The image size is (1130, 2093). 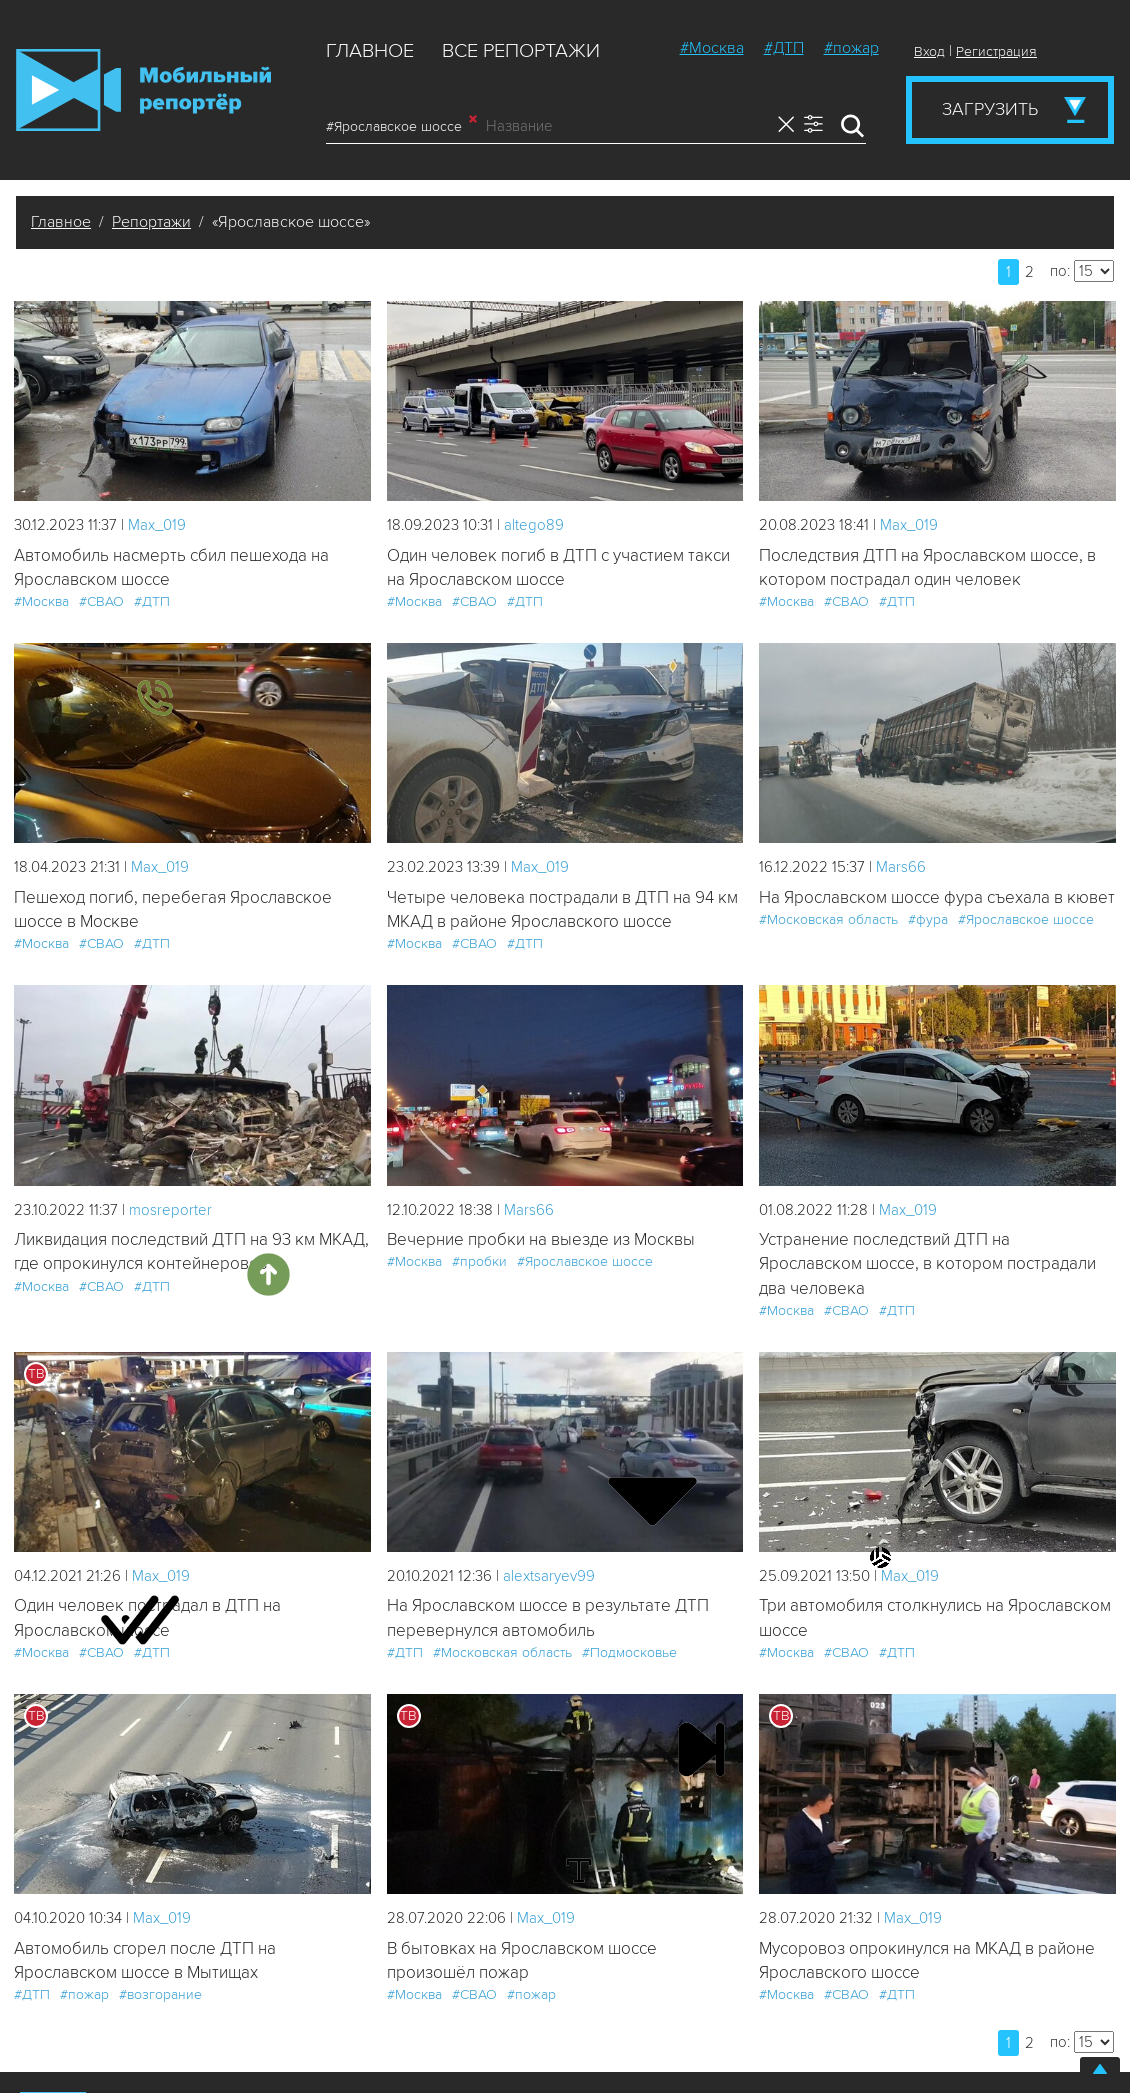 What do you see at coordinates (702, 1749) in the screenshot?
I see `skip to the next track` at bounding box center [702, 1749].